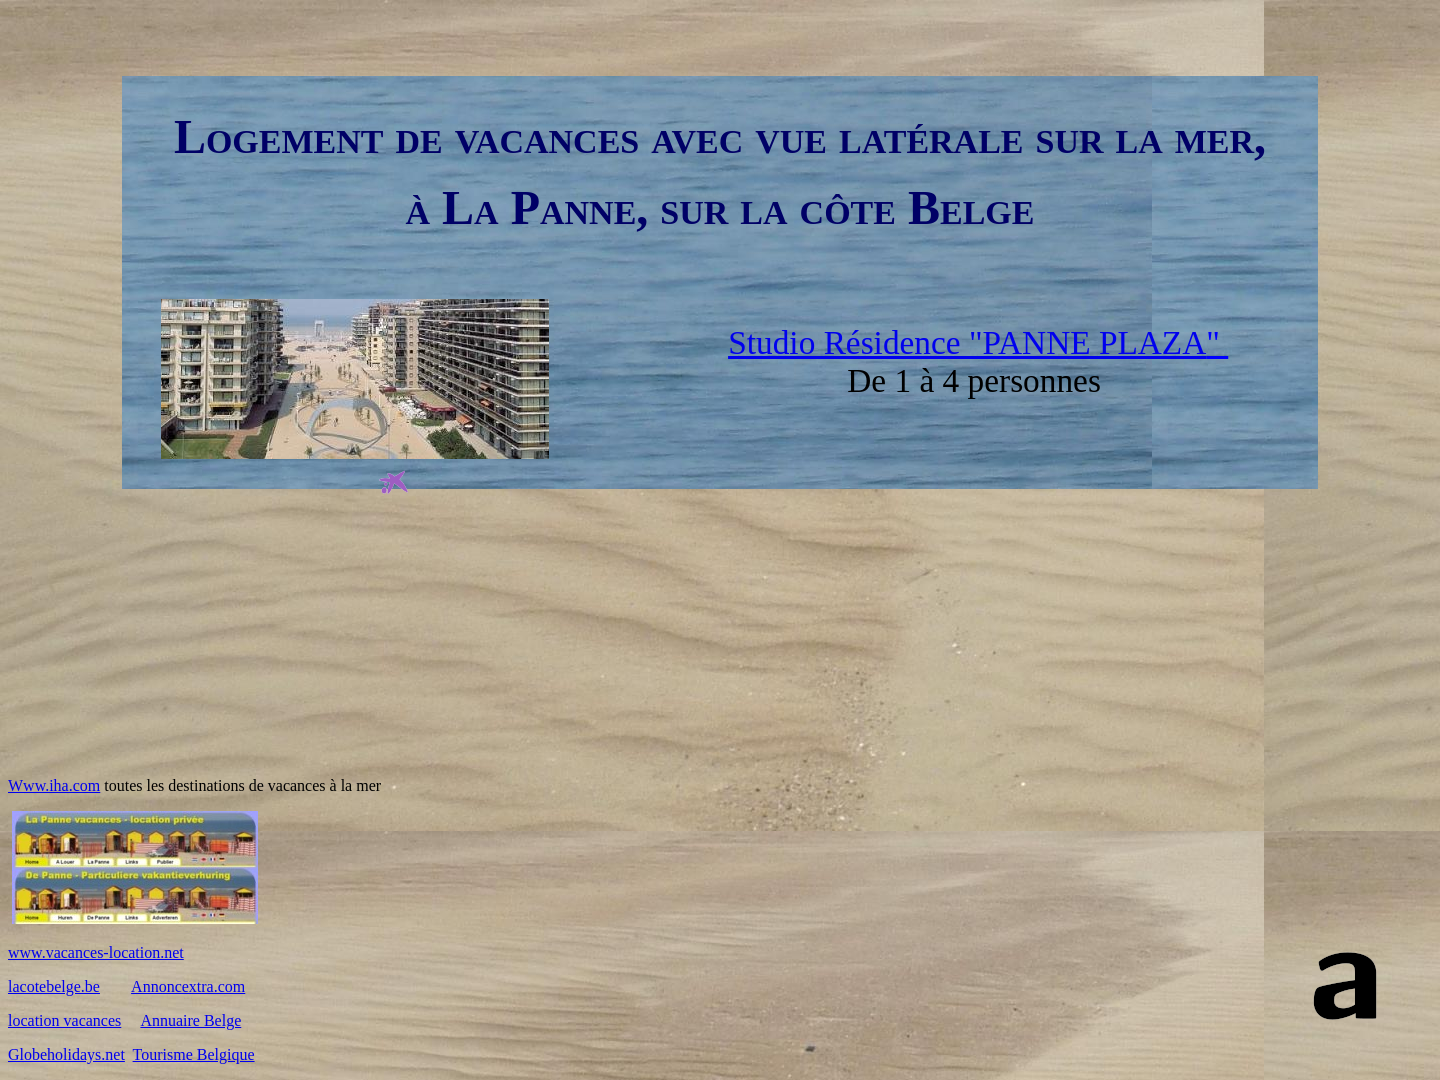  Describe the element at coordinates (1345, 986) in the screenshot. I see `amilia brand logo` at that location.